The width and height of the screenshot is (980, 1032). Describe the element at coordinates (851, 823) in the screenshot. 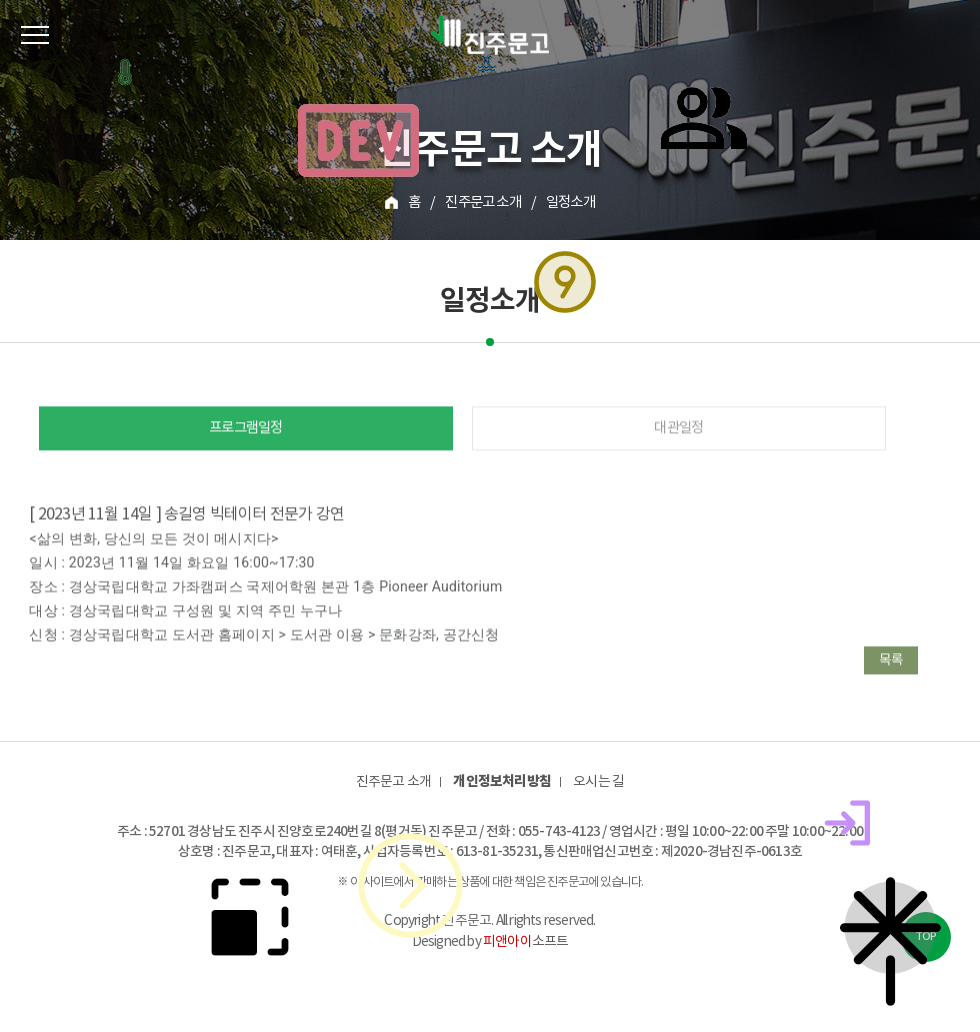

I see `sign in to your account` at that location.